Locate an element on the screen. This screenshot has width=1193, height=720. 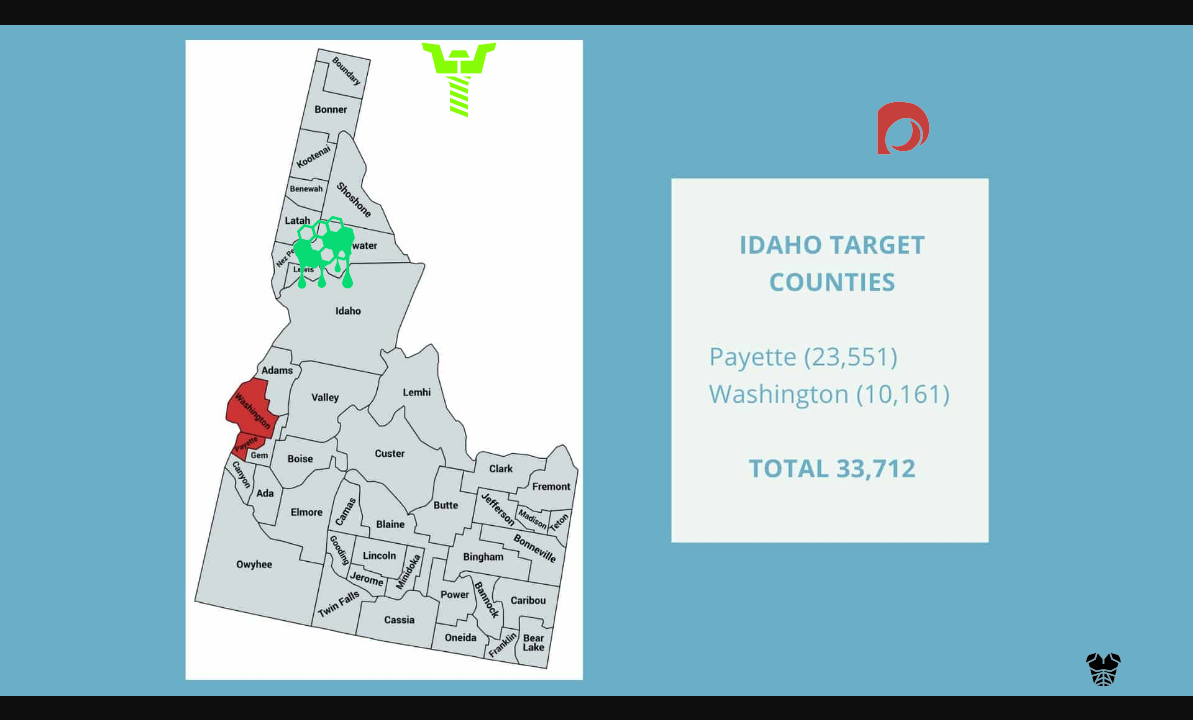
indicates honey or sweetener ingredient is located at coordinates (324, 252).